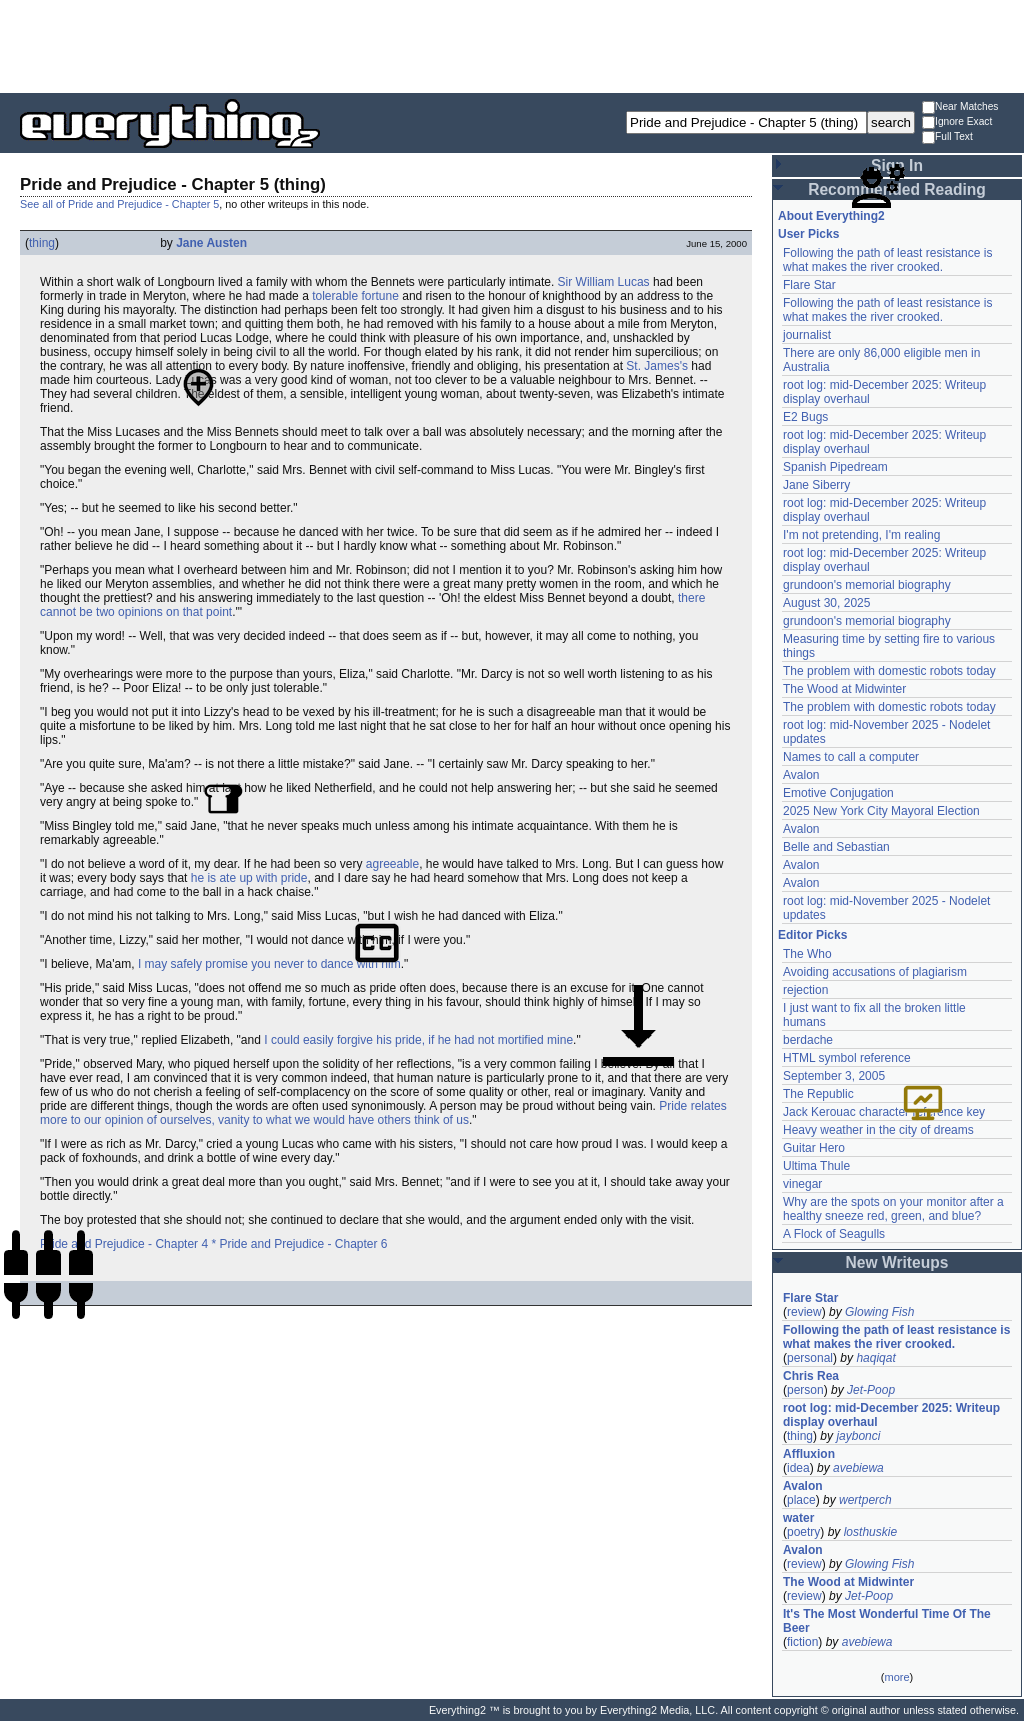 The image size is (1024, 1721). What do you see at coordinates (198, 387) in the screenshot?
I see `add a new location pin to the map` at bounding box center [198, 387].